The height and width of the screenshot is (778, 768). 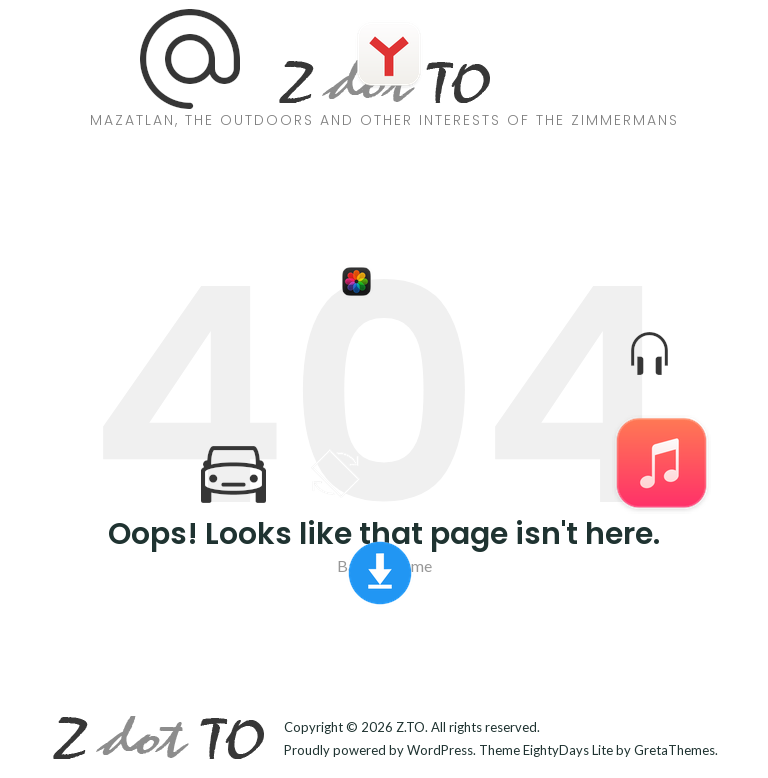 What do you see at coordinates (335, 473) in the screenshot?
I see `screen rotation is enabled` at bounding box center [335, 473].